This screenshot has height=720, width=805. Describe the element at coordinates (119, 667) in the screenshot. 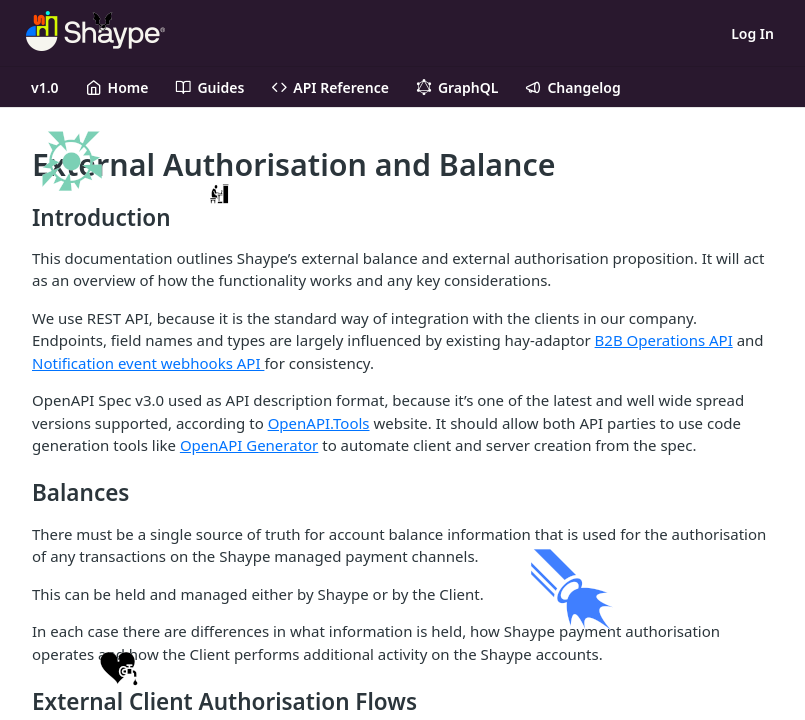

I see `tap into health or life resources` at that location.